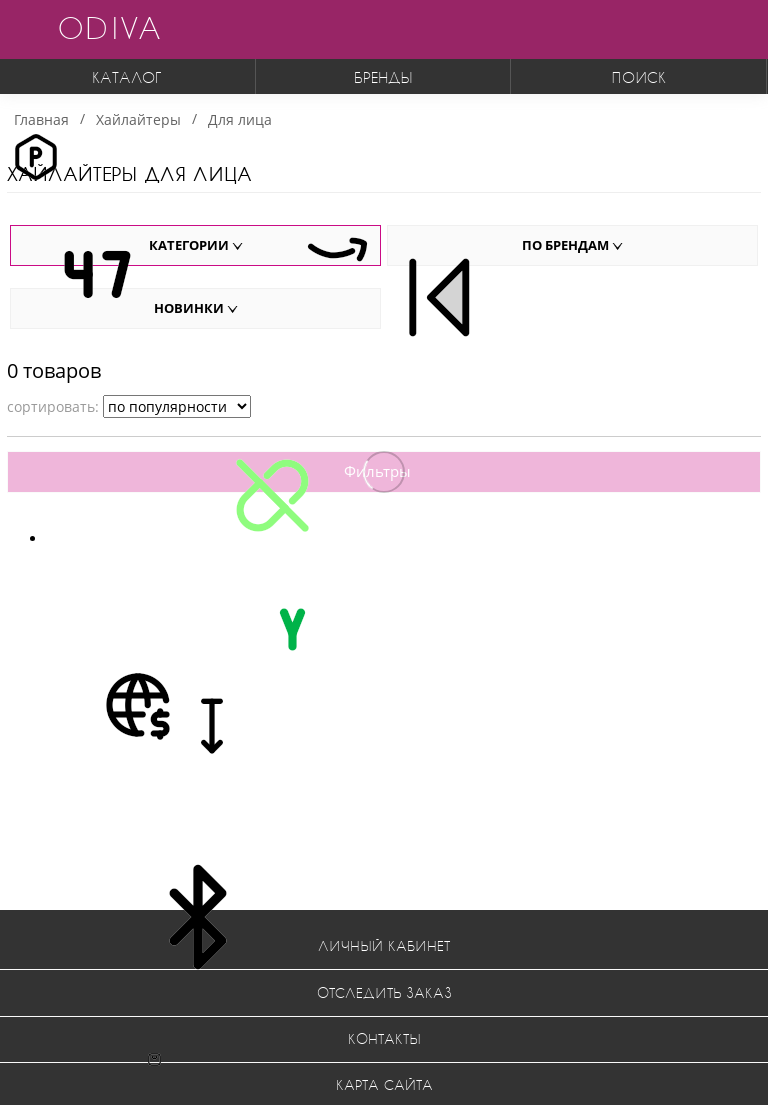 This screenshot has width=768, height=1105. Describe the element at coordinates (97, 274) in the screenshot. I see `indicates item number 47 in a list or sequence` at that location.